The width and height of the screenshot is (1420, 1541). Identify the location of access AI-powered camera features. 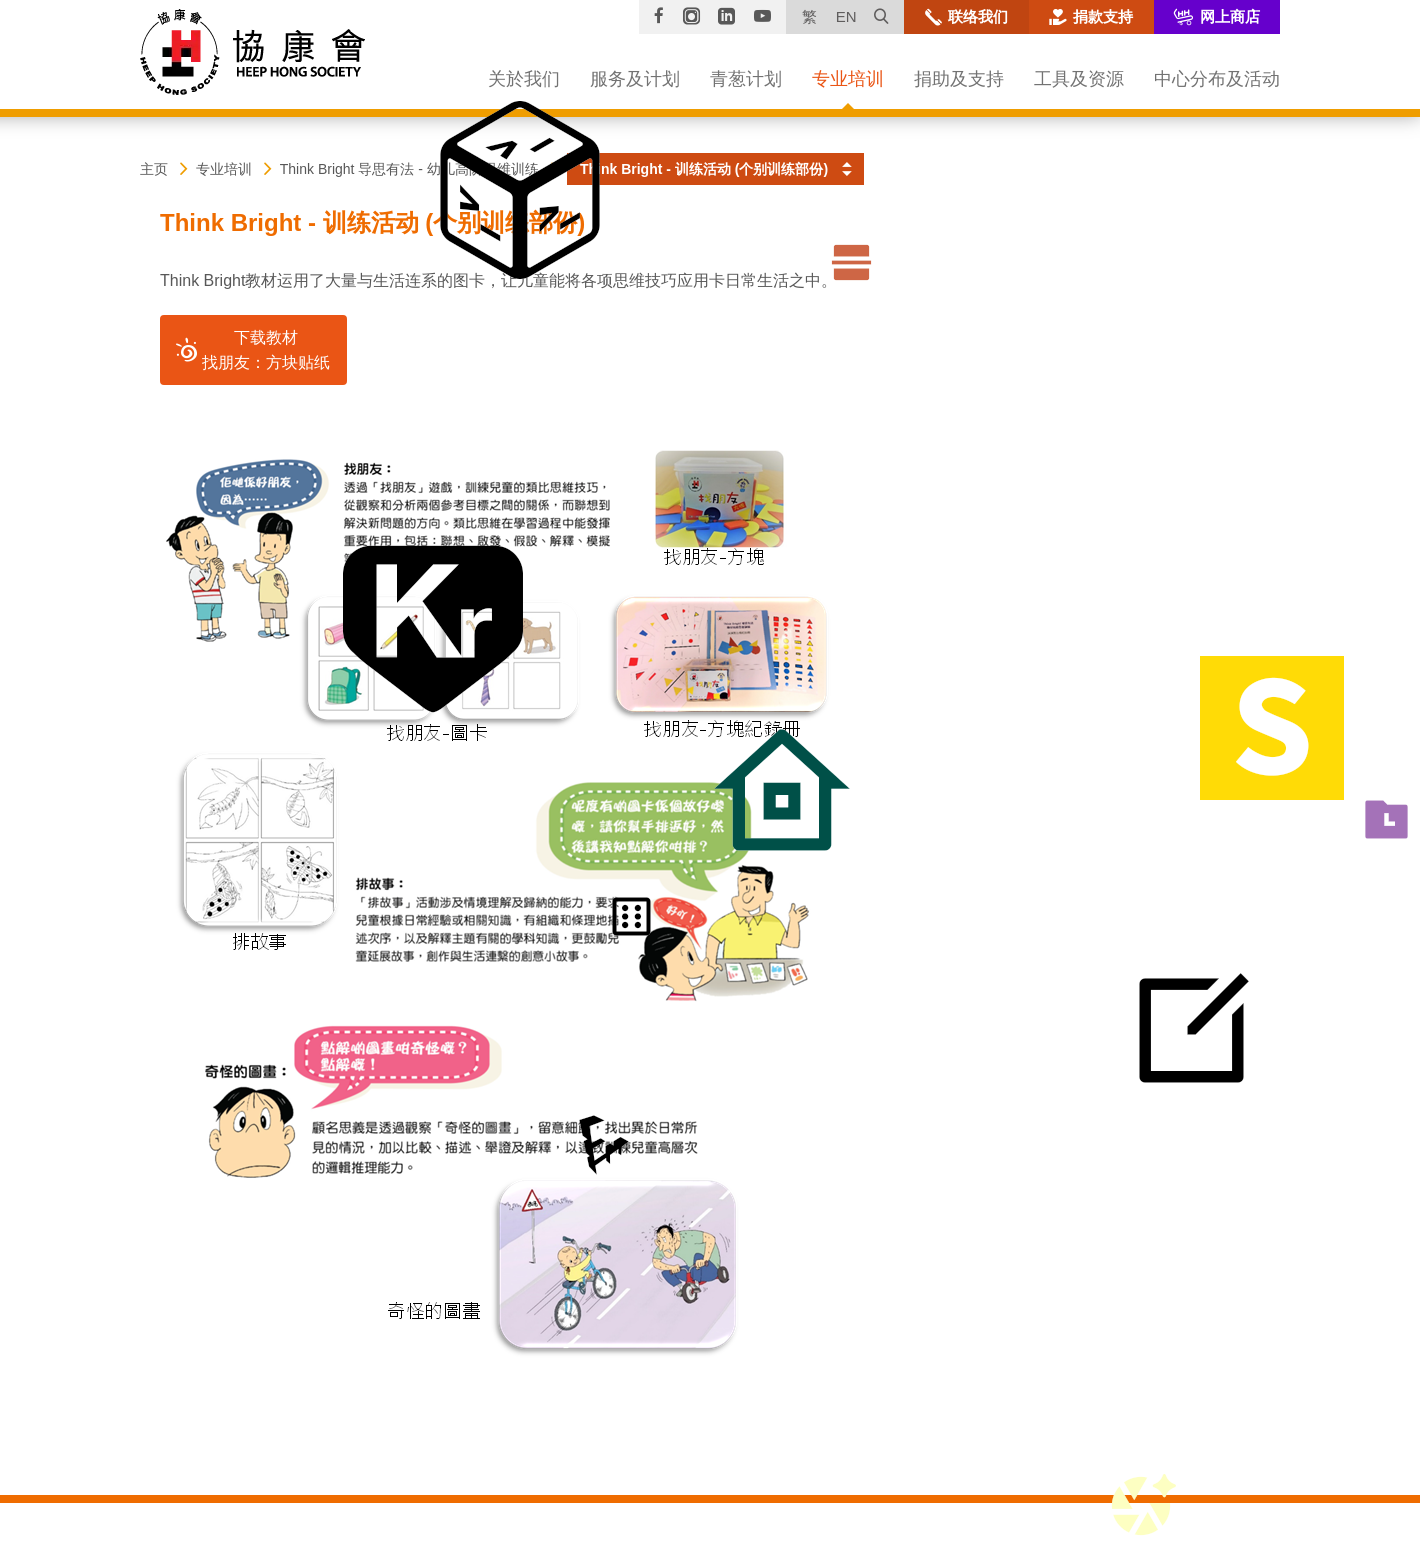
(1141, 1506).